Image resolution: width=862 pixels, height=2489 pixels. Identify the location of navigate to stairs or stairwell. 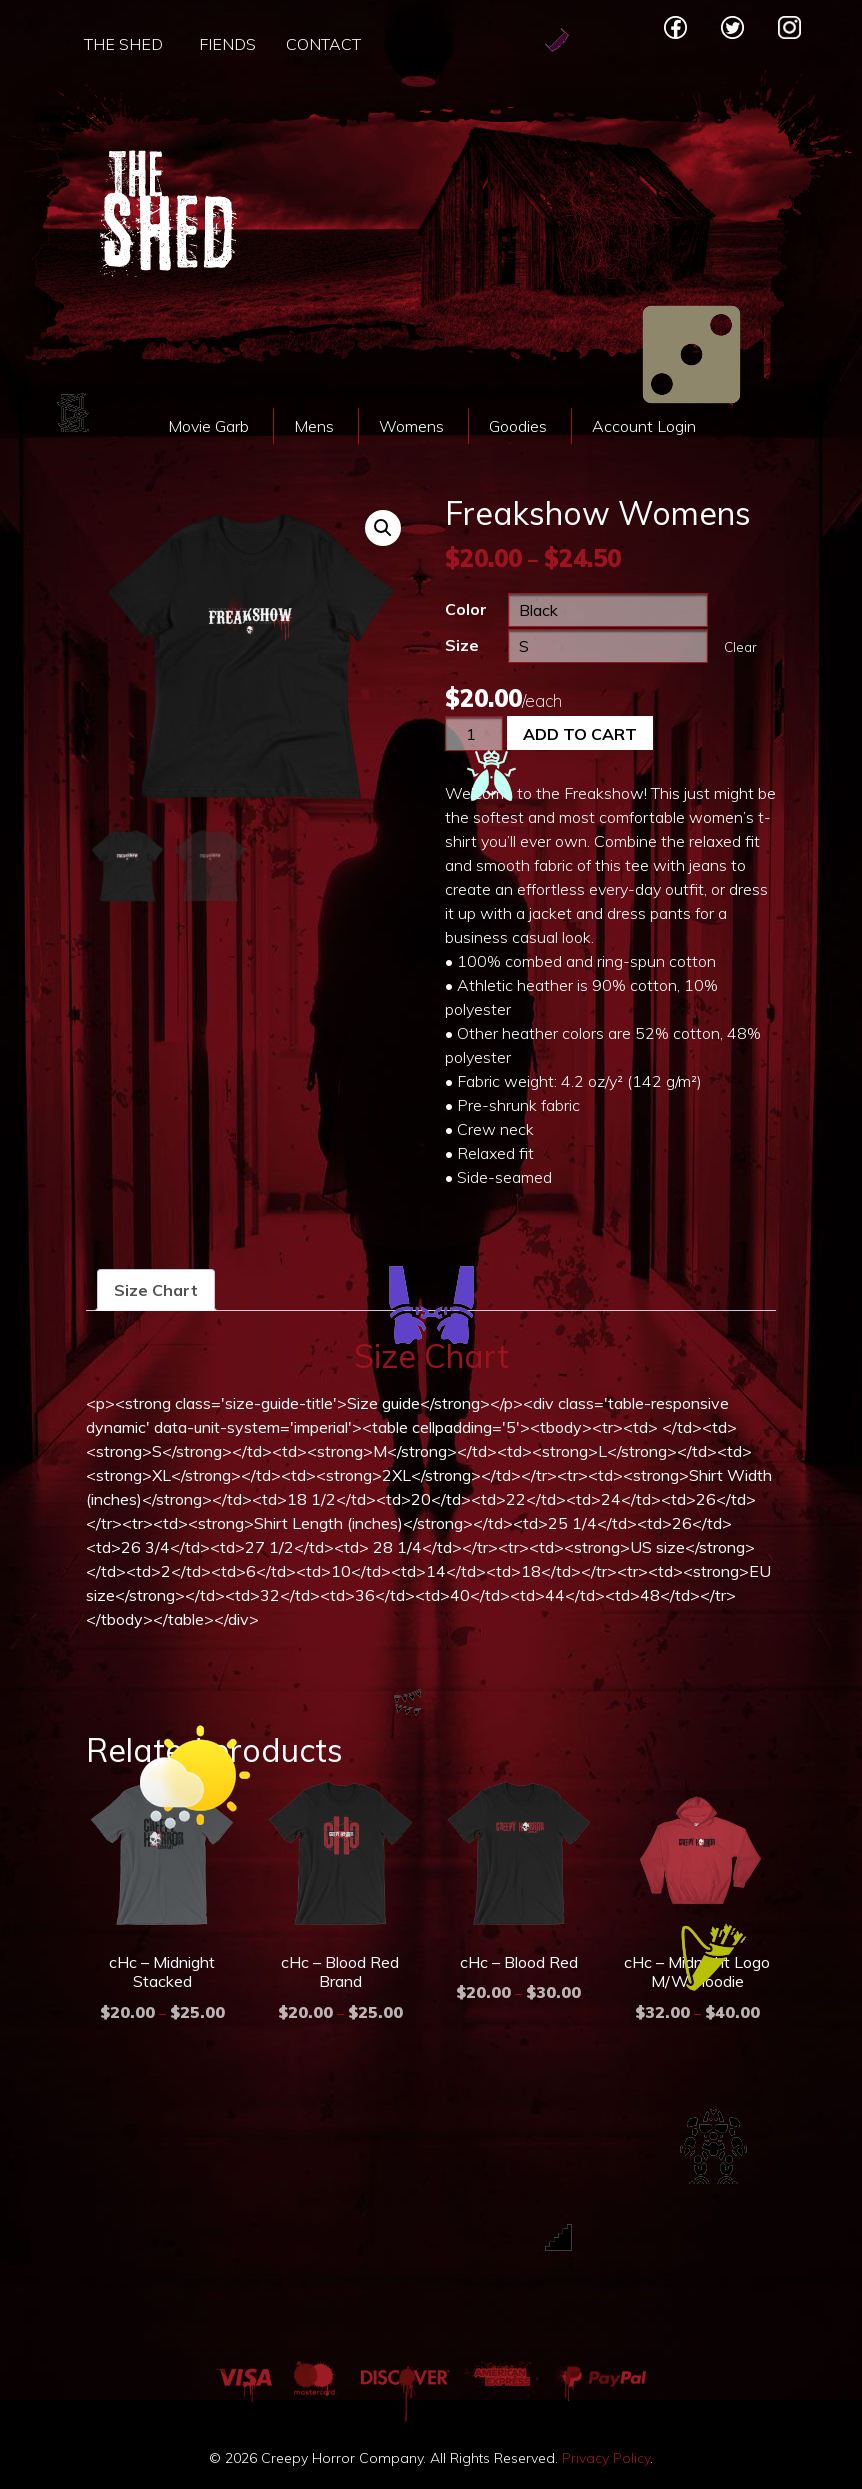
(558, 2237).